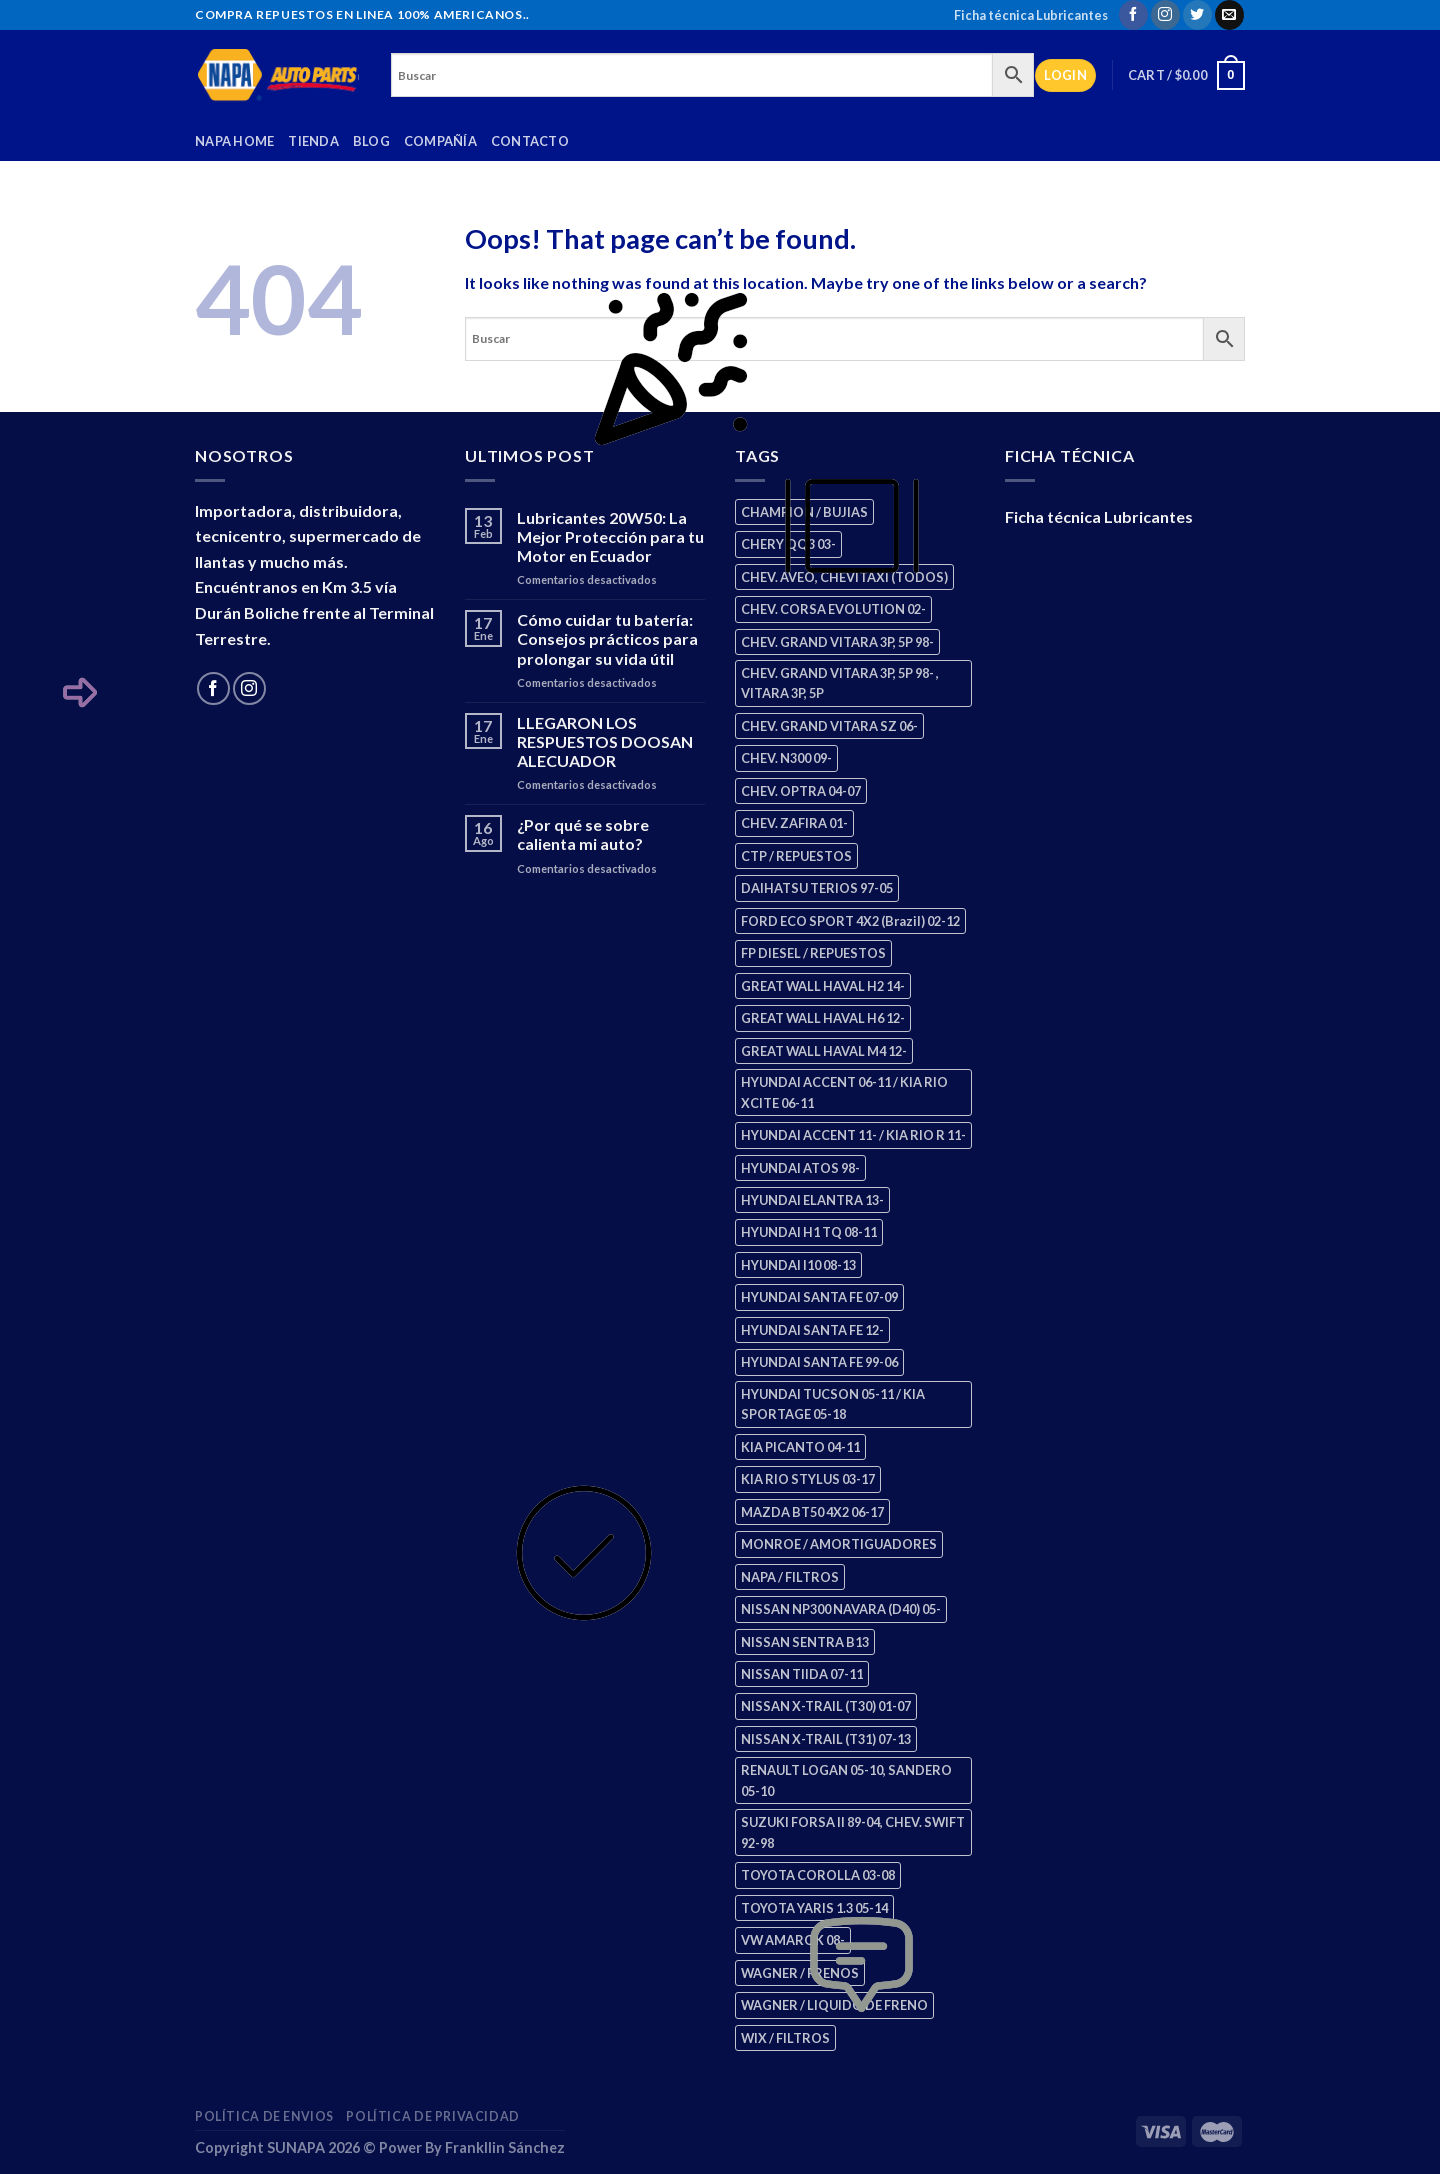  Describe the element at coordinates (861, 1964) in the screenshot. I see `open chat or messaging` at that location.